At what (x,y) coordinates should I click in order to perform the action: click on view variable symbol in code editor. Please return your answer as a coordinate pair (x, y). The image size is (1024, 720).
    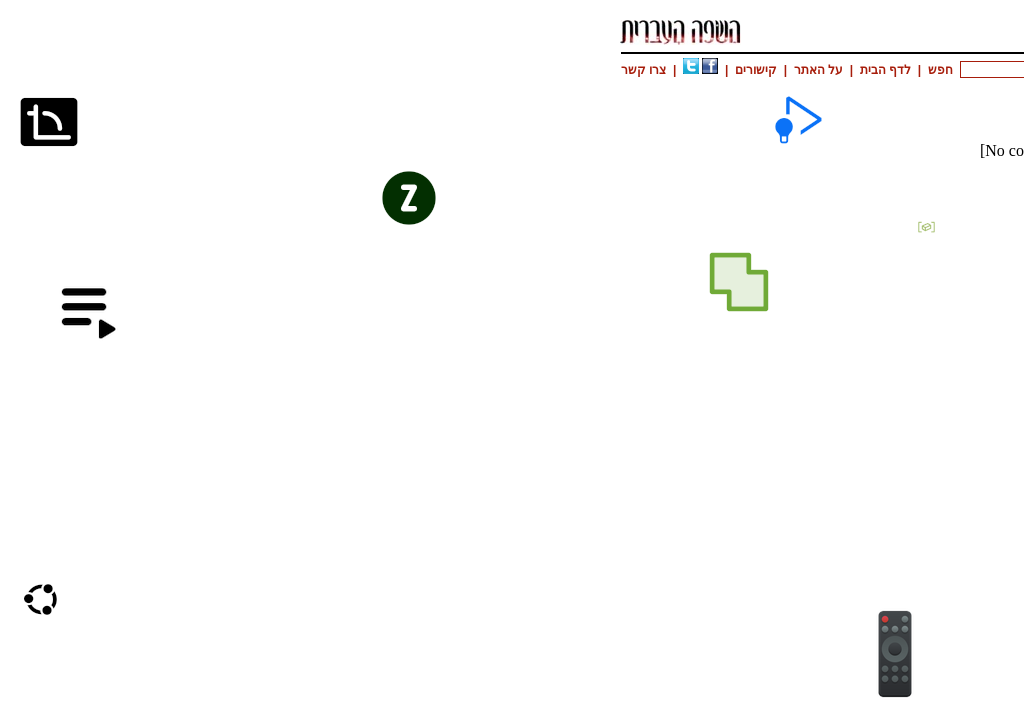
    Looking at the image, I should click on (926, 226).